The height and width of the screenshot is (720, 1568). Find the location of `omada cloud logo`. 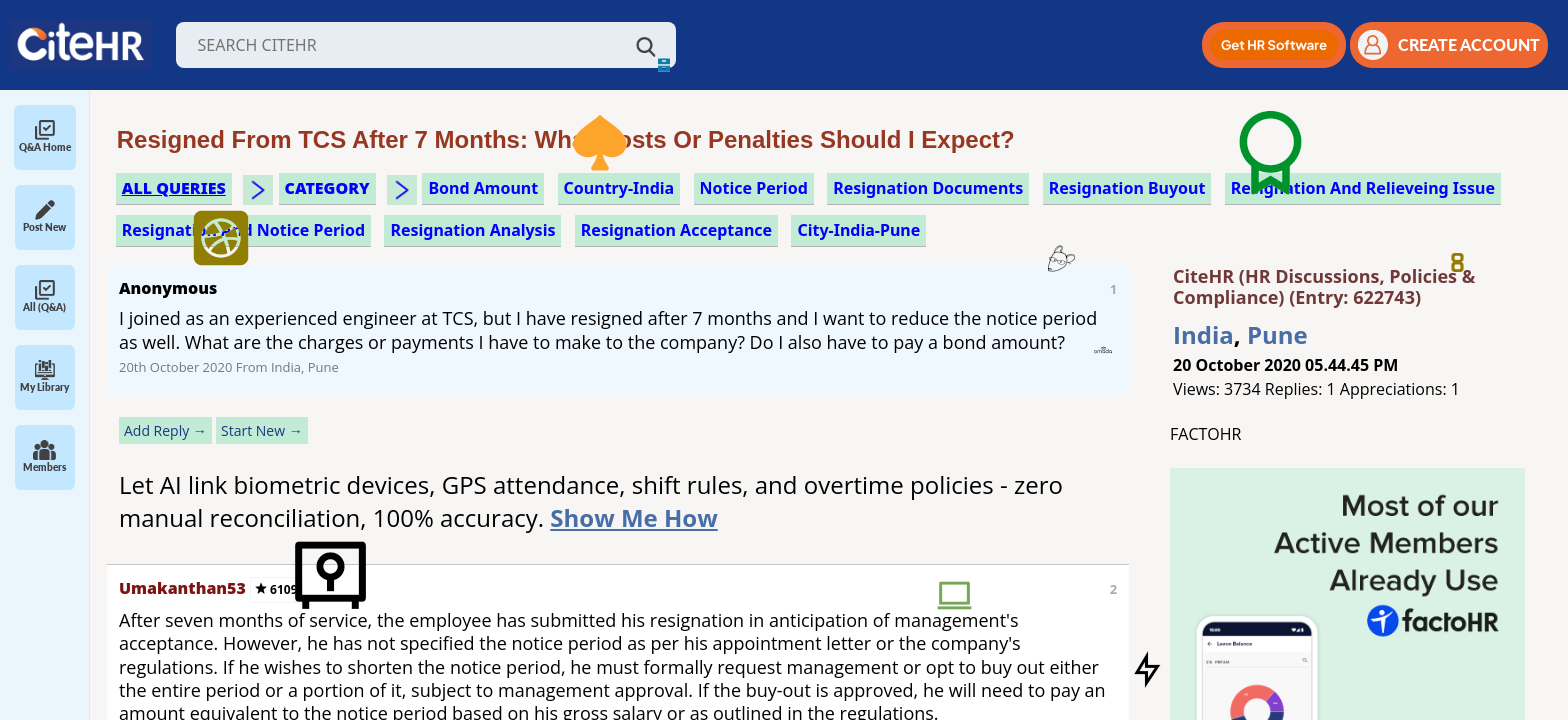

omada cloud logo is located at coordinates (1103, 350).